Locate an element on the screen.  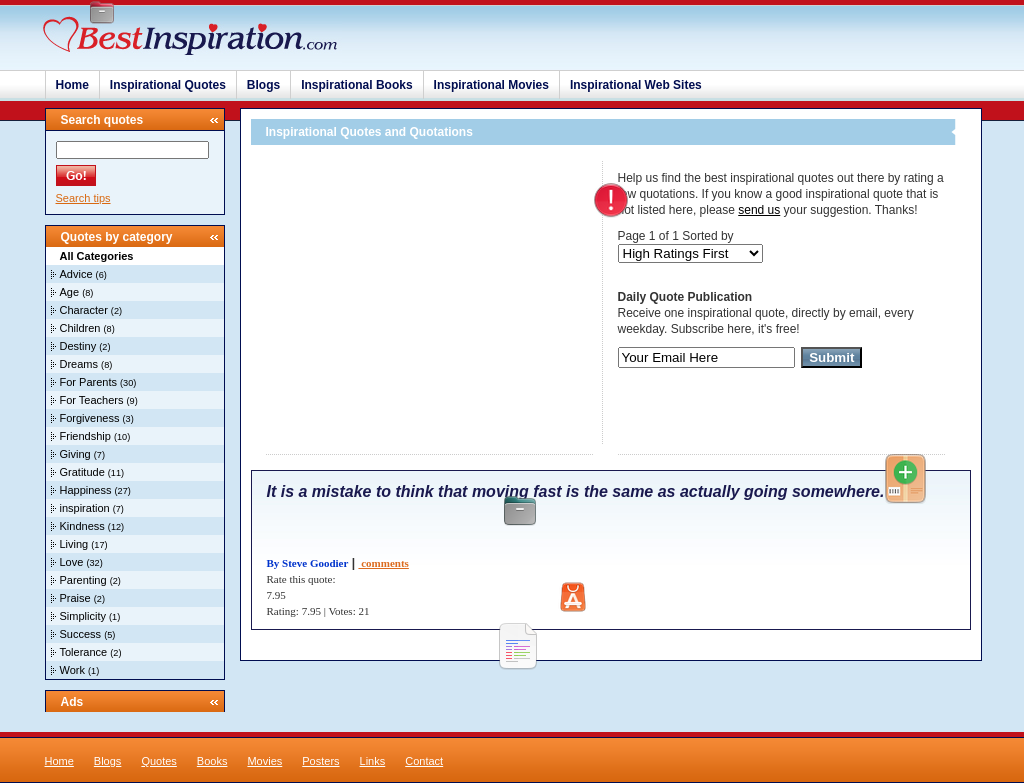
open the app center to browse and install applications is located at coordinates (573, 597).